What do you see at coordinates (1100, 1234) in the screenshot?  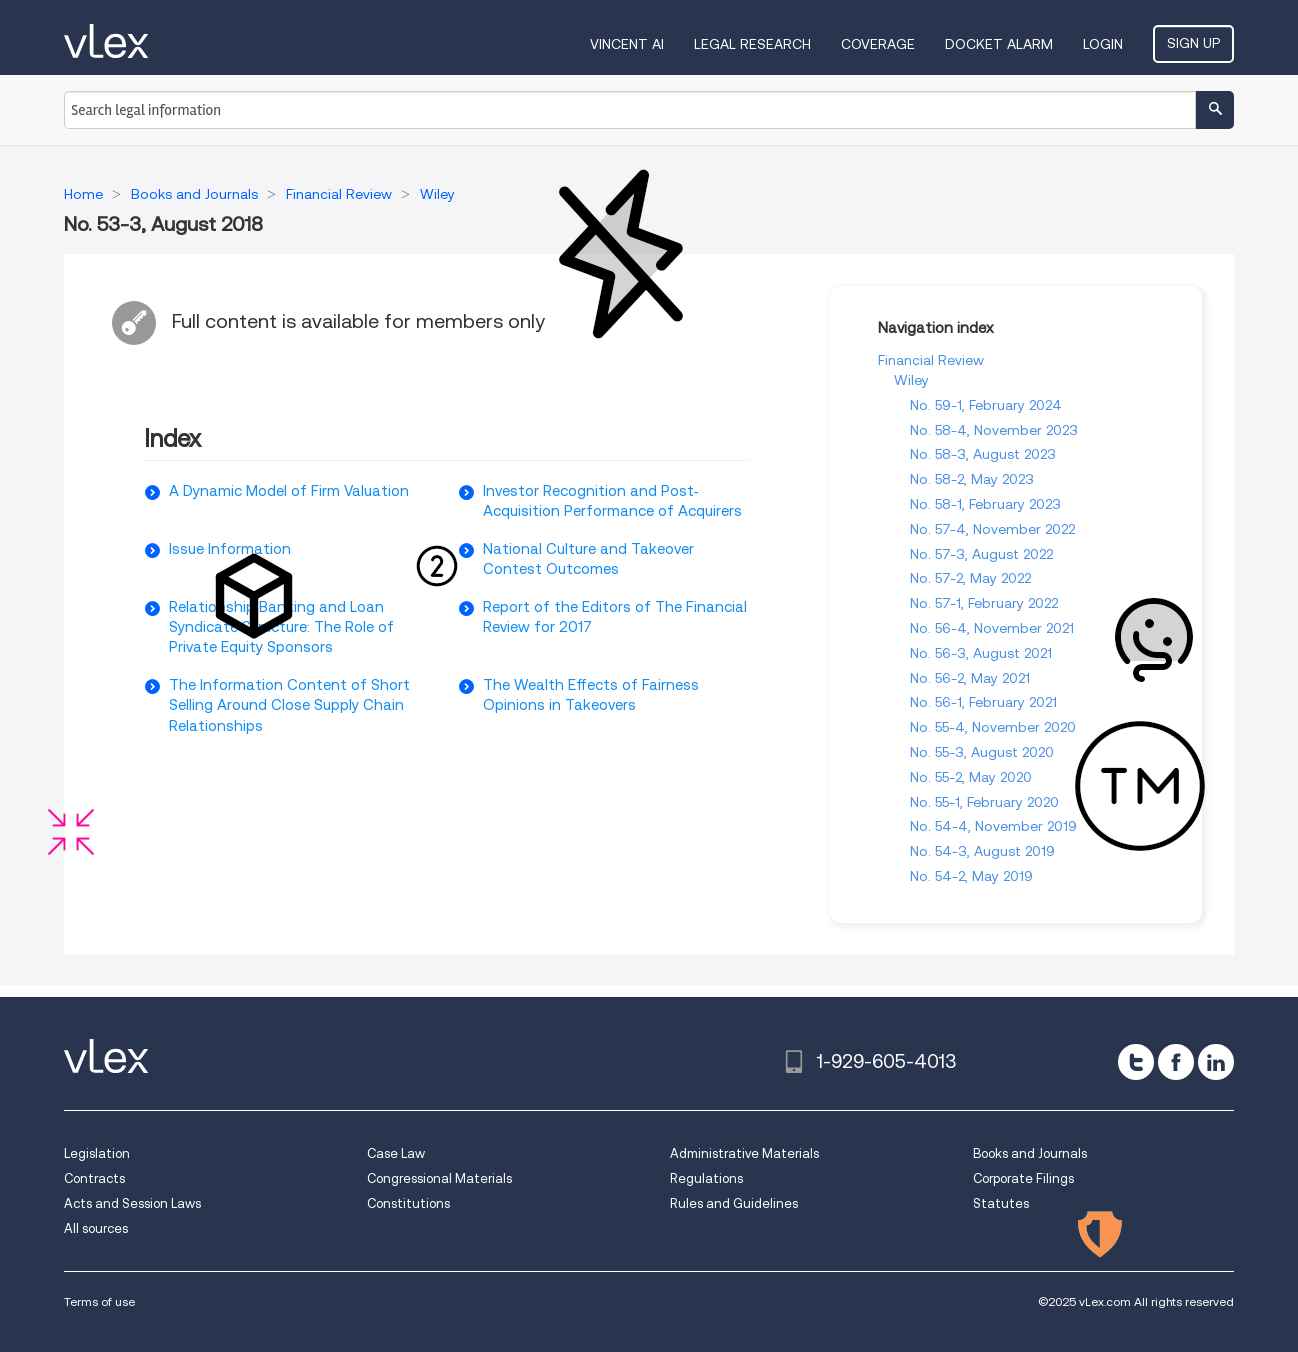 I see `discord moderator programs alumni badge` at bounding box center [1100, 1234].